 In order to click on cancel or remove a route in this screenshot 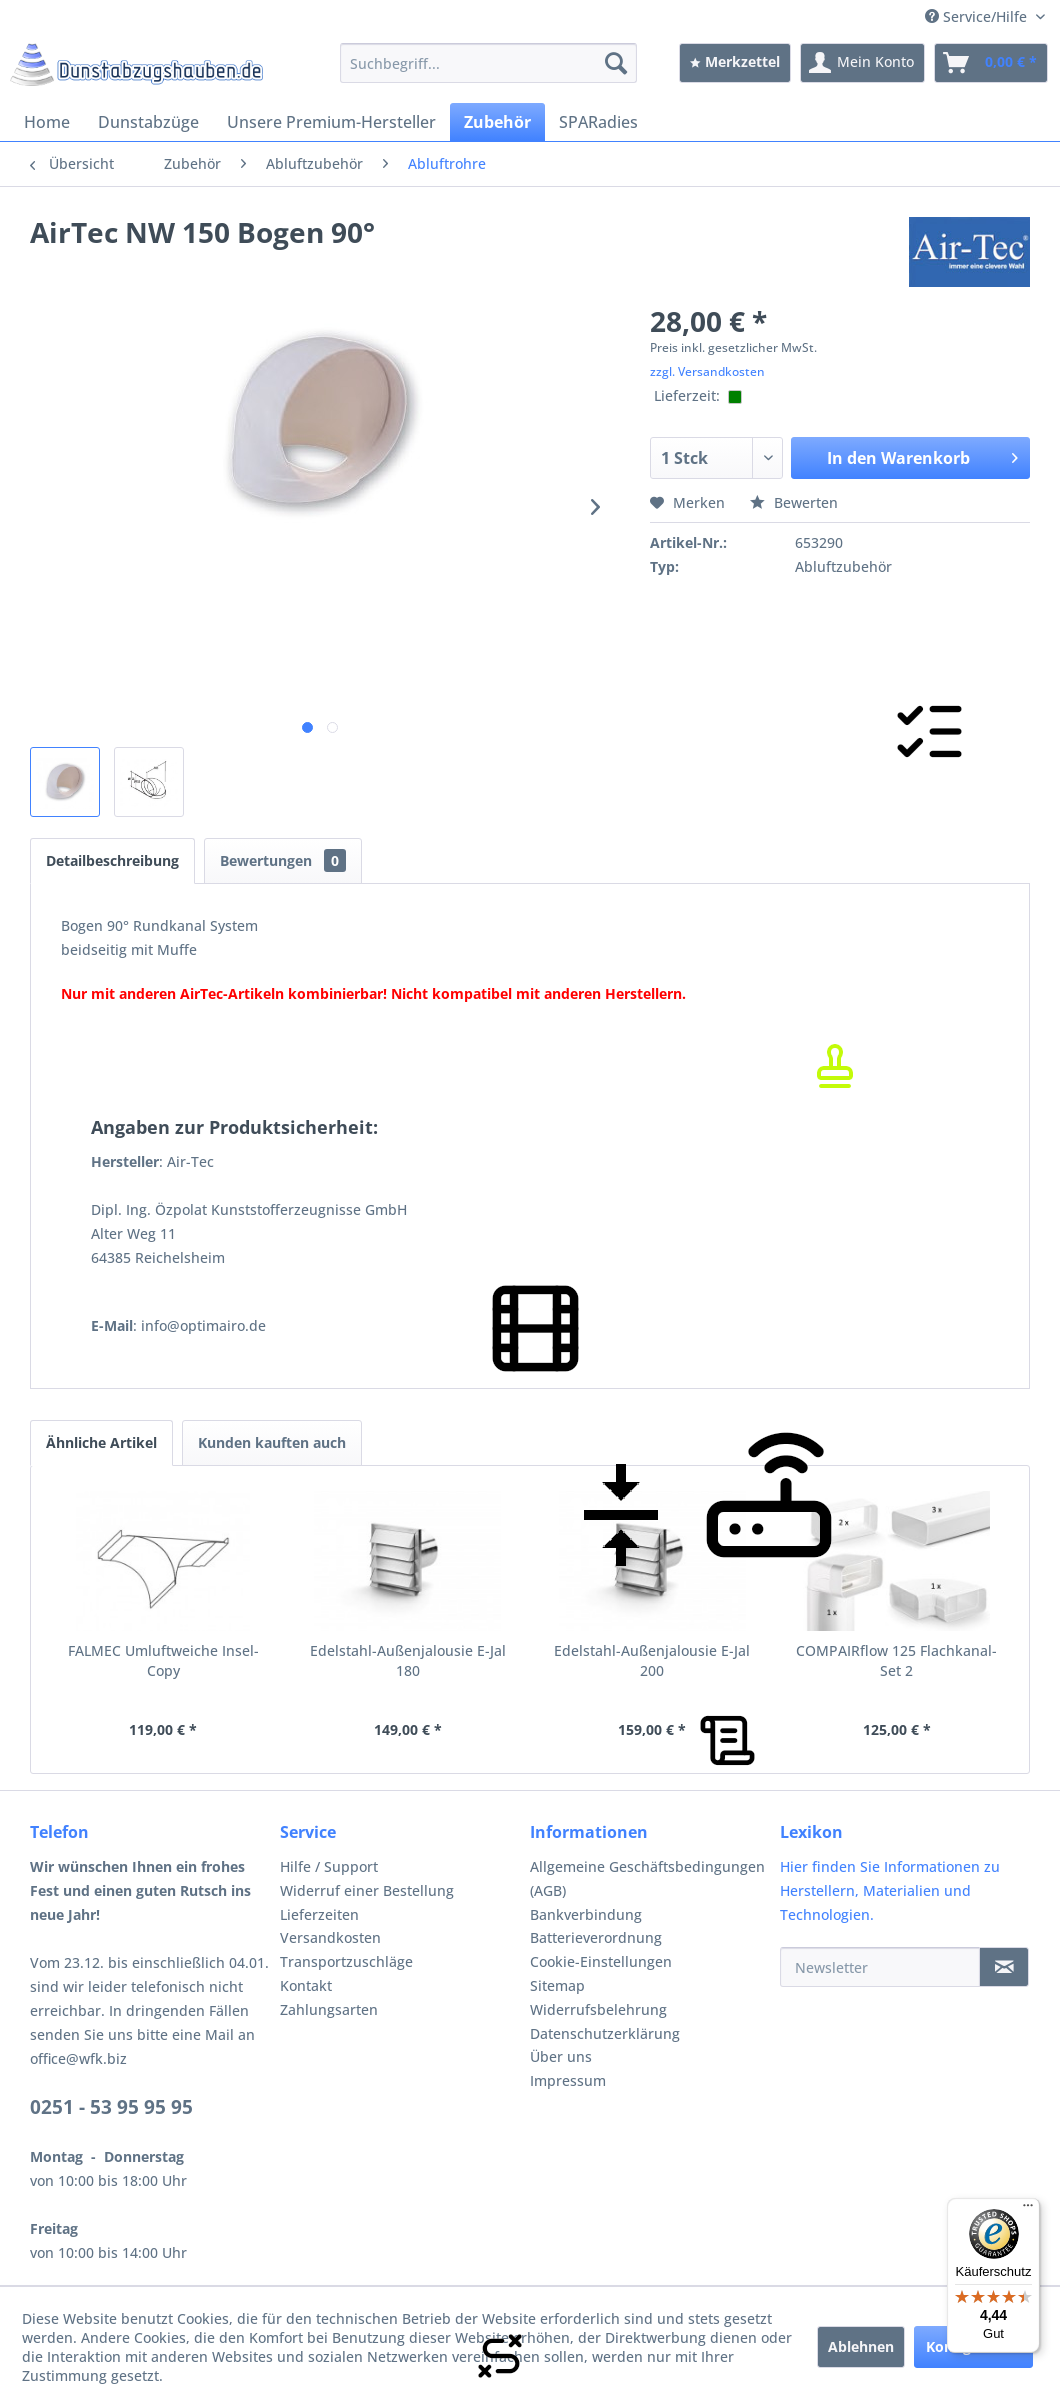, I will do `click(500, 2356)`.